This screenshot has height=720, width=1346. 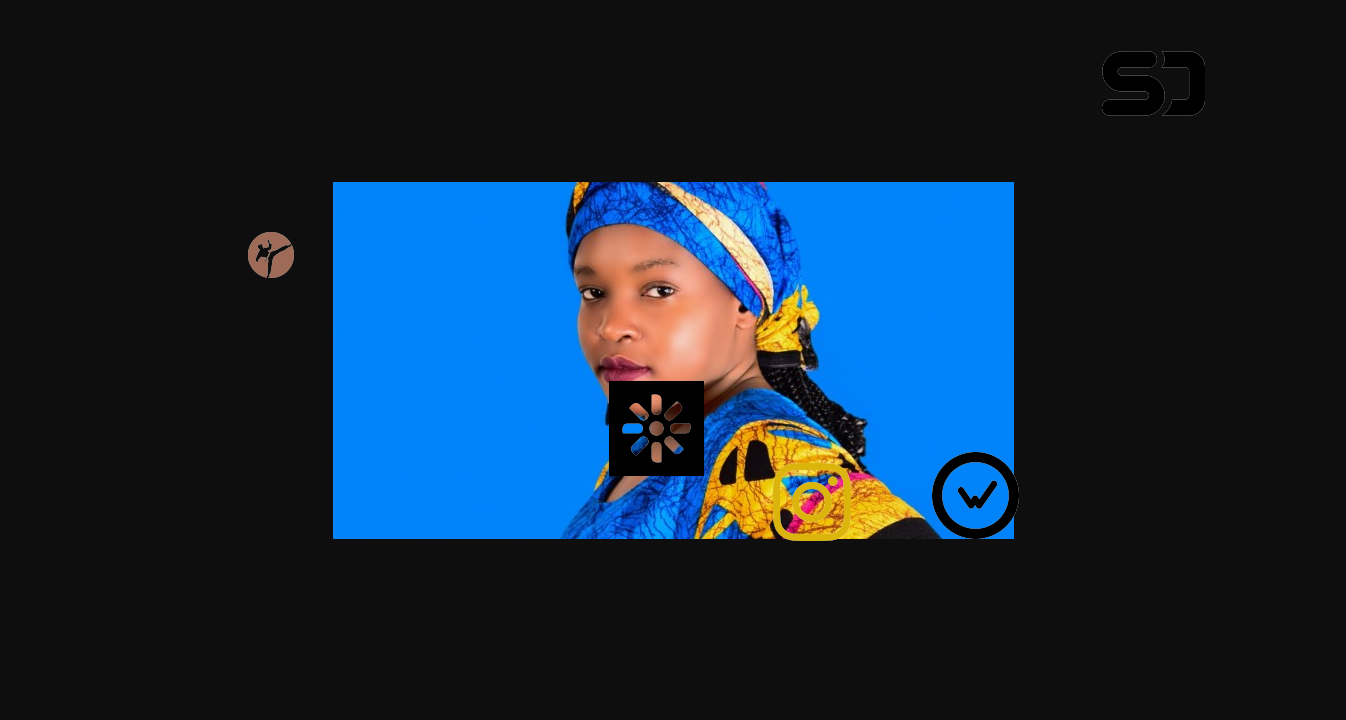 What do you see at coordinates (656, 428) in the screenshot?
I see `kentico CMS platform logo` at bounding box center [656, 428].